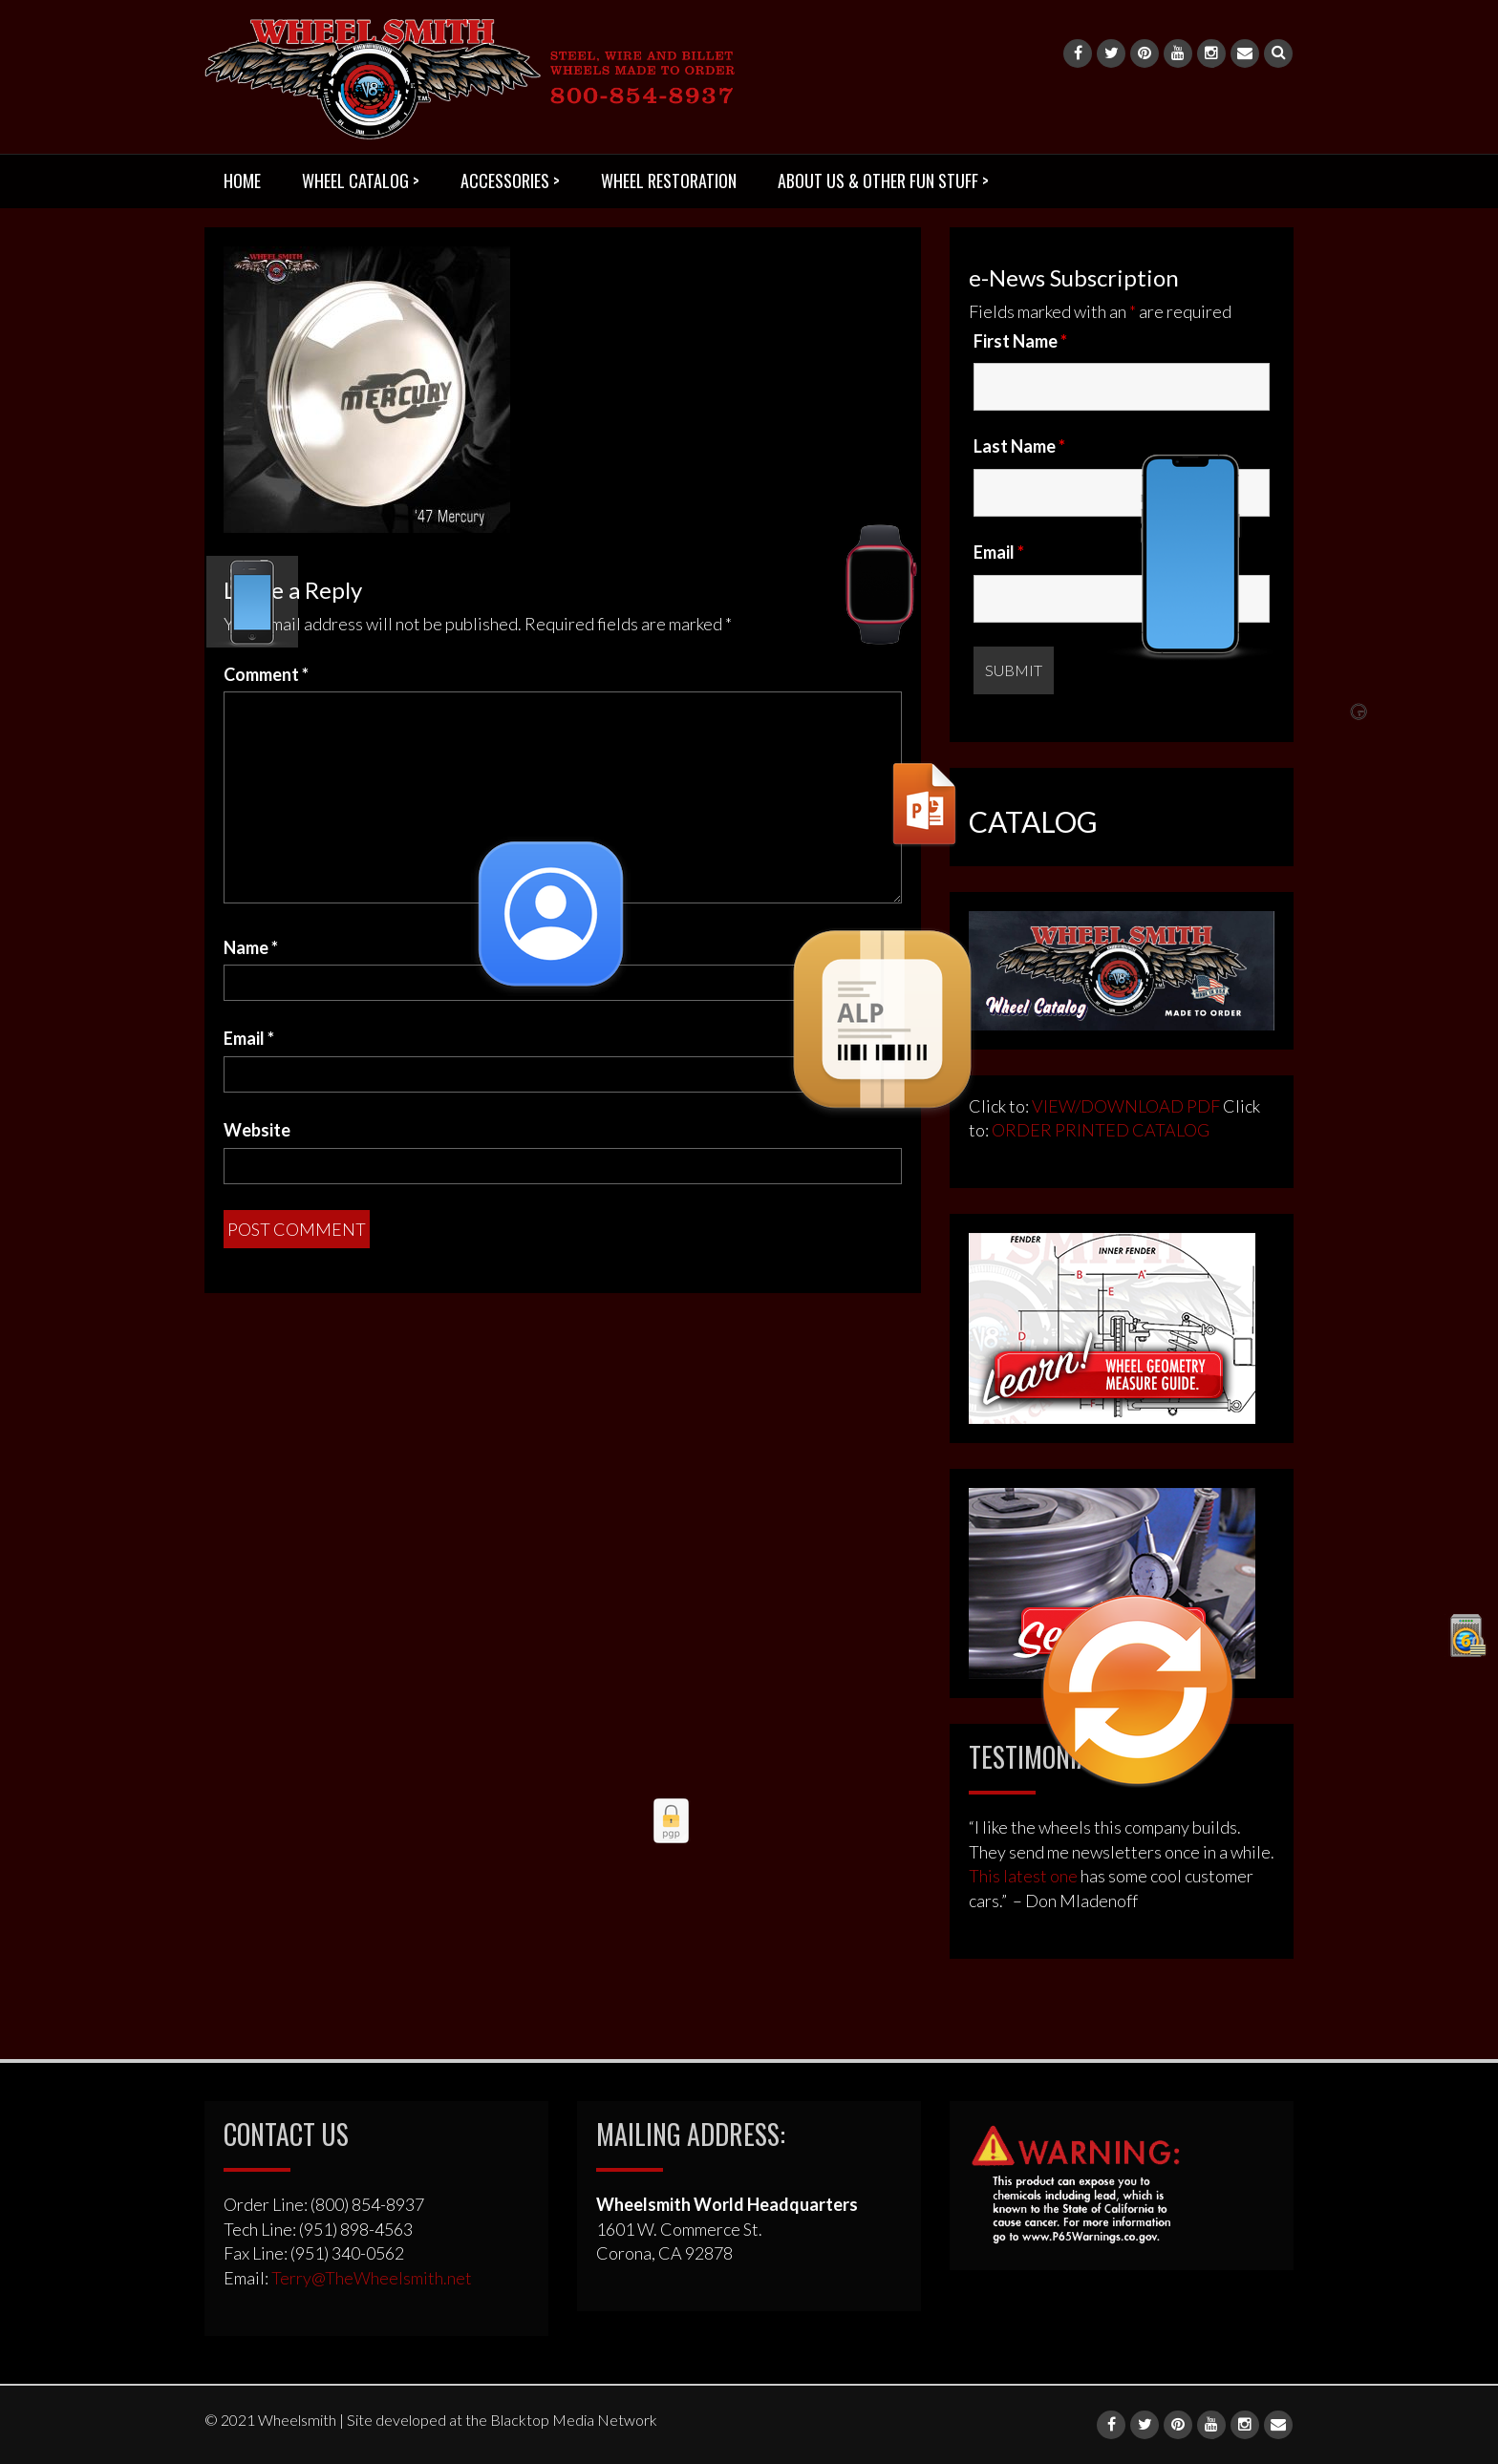 Image resolution: width=1498 pixels, height=2464 pixels. Describe the element at coordinates (924, 803) in the screenshot. I see `powerpoint template file with macros enabled` at that location.